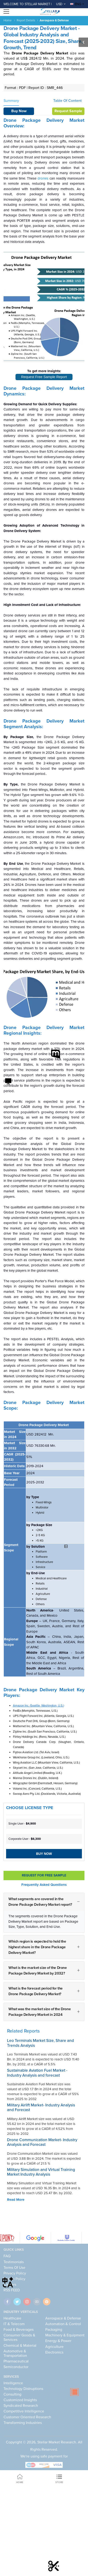 This screenshot has width=88, height=2576. What do you see at coordinates (74, 2392) in the screenshot?
I see `openmediavault network-attached storage application` at bounding box center [74, 2392].